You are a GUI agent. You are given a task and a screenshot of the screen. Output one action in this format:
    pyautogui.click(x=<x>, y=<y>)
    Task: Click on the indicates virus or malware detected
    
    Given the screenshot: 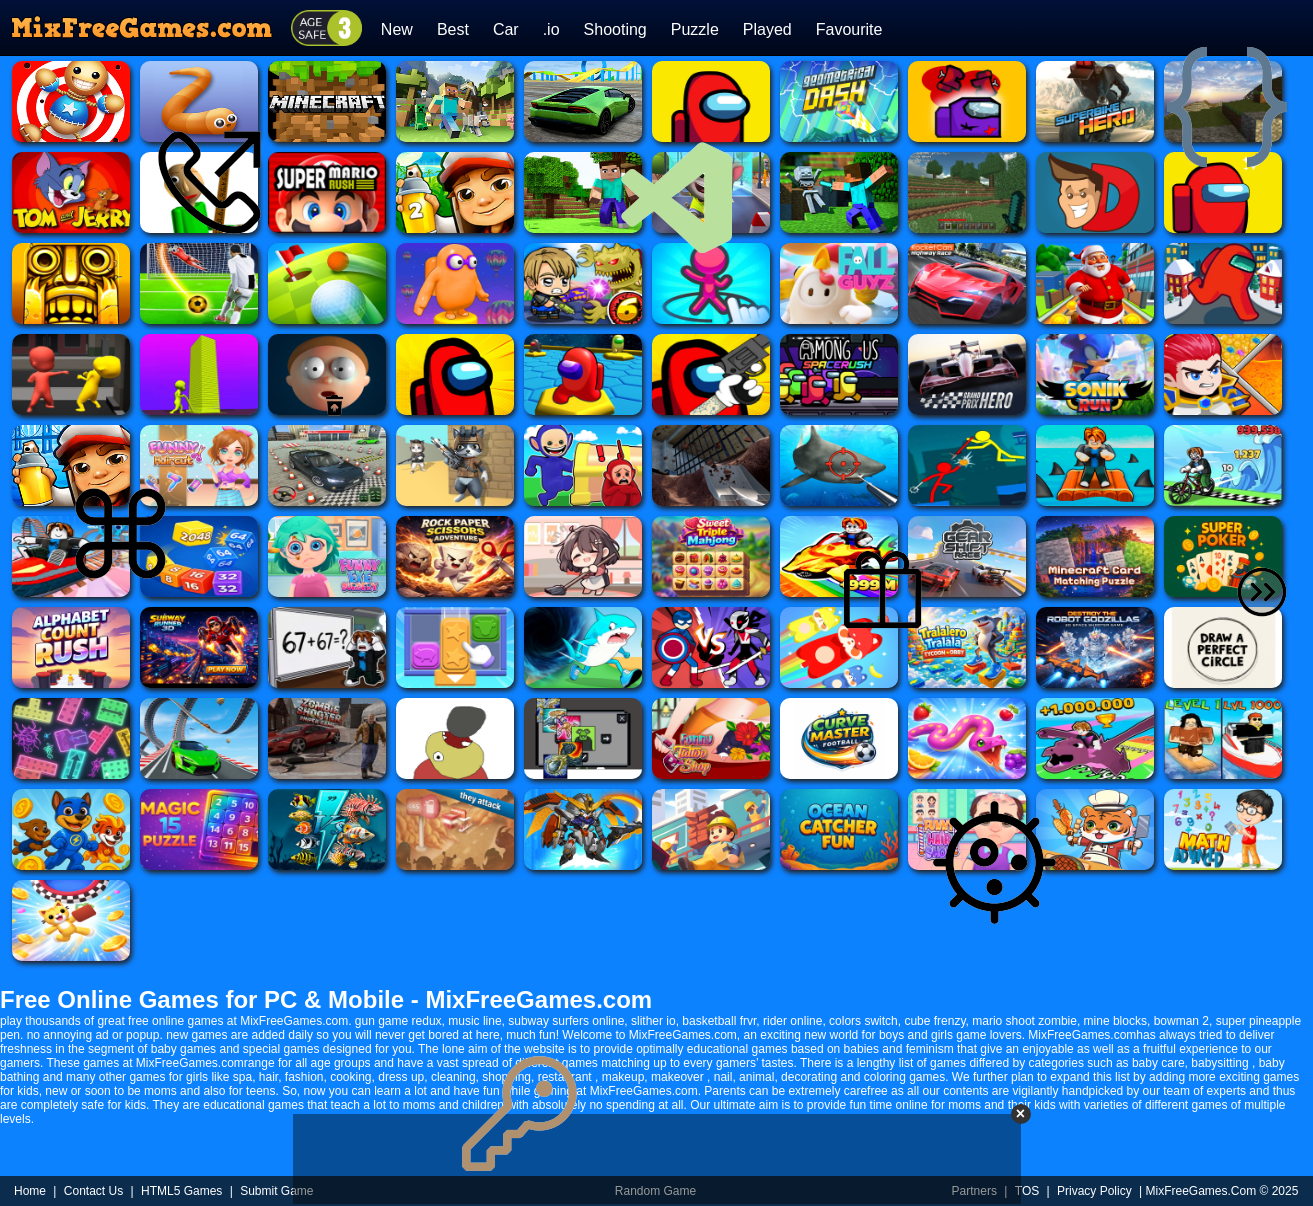 What is the action you would take?
    pyautogui.click(x=994, y=862)
    